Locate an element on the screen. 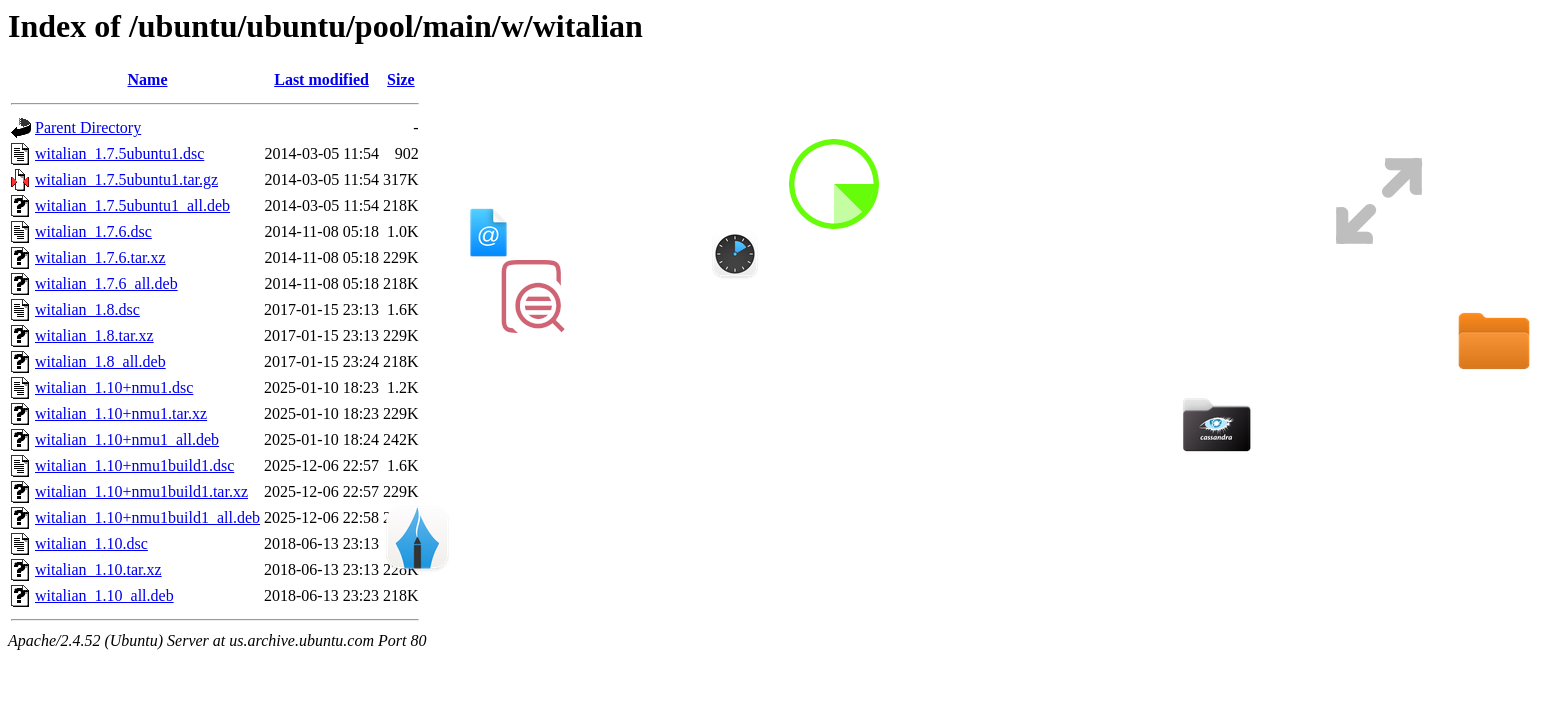 The height and width of the screenshot is (720, 1568). view disk storage usage is located at coordinates (834, 184).